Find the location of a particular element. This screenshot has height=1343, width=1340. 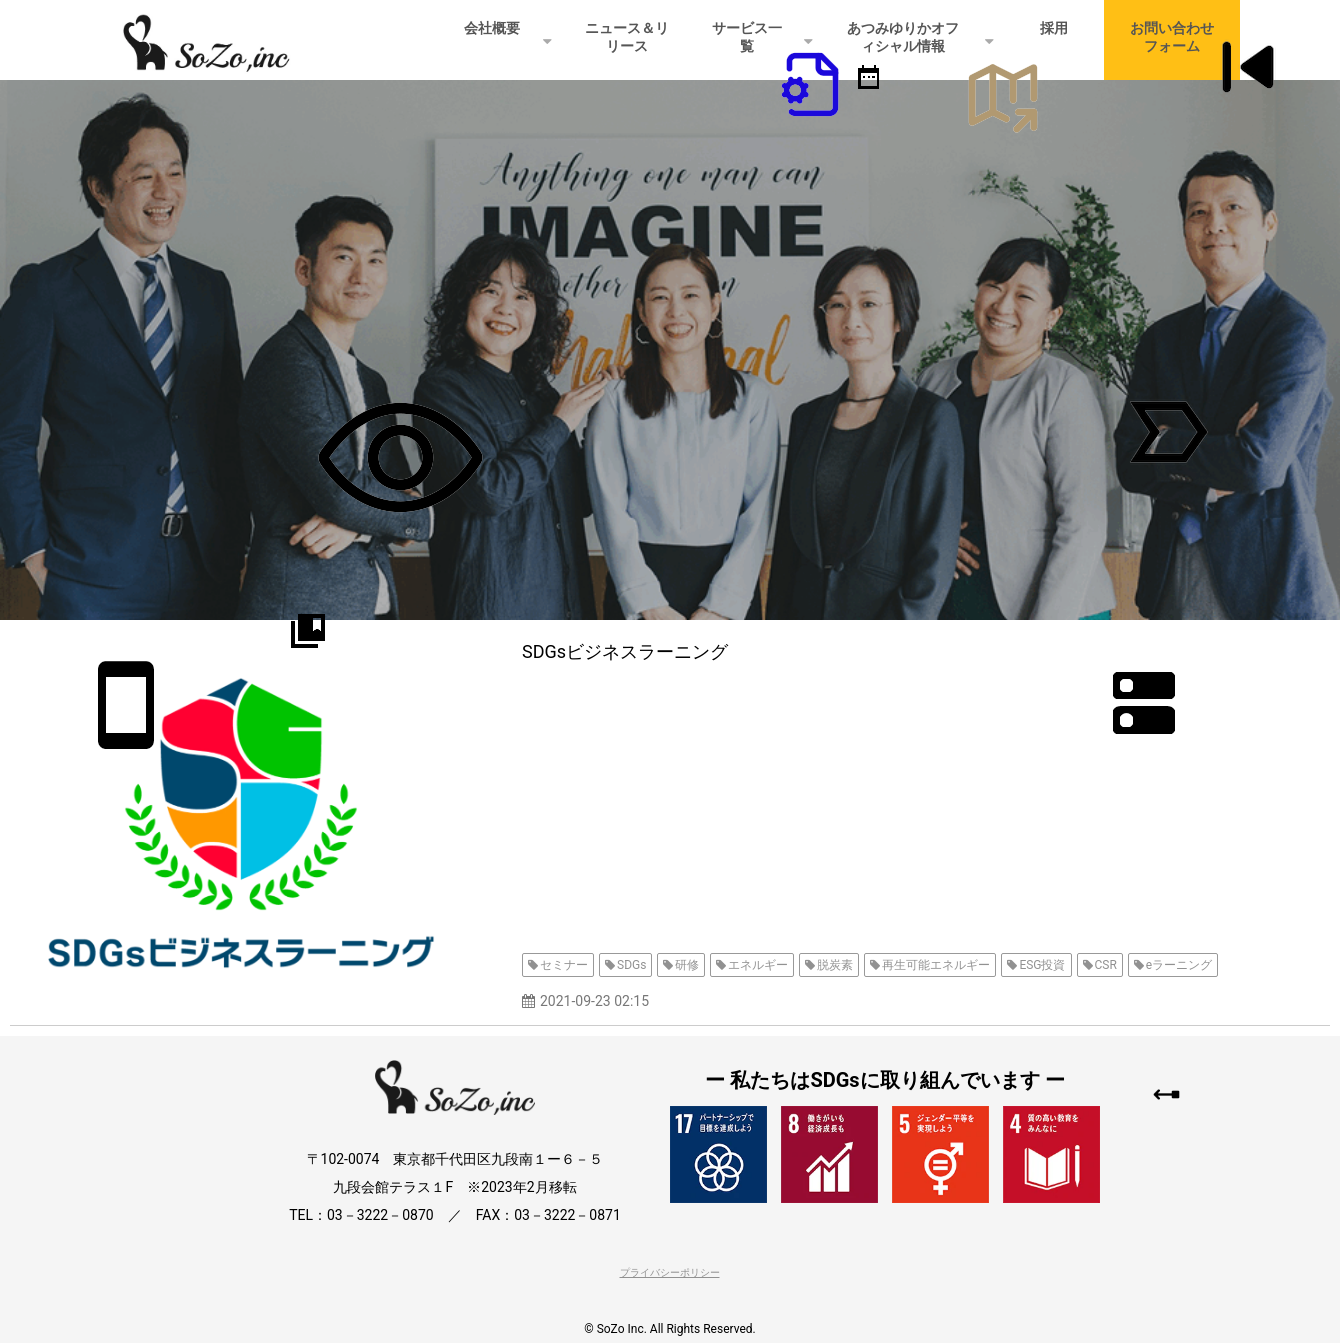

share your current location is located at coordinates (1003, 95).